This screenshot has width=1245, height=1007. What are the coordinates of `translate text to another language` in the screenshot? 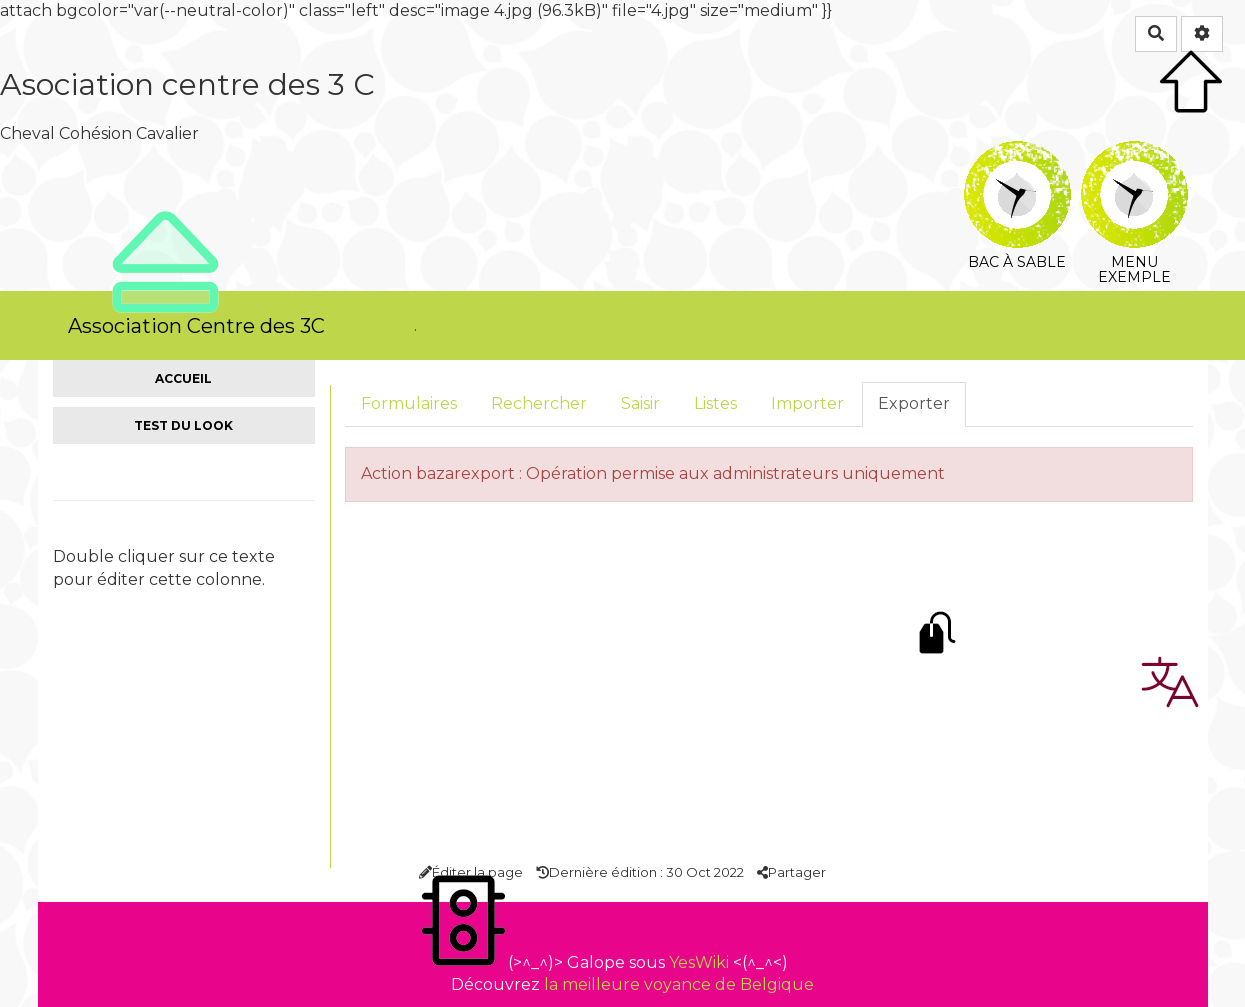 It's located at (1168, 683).